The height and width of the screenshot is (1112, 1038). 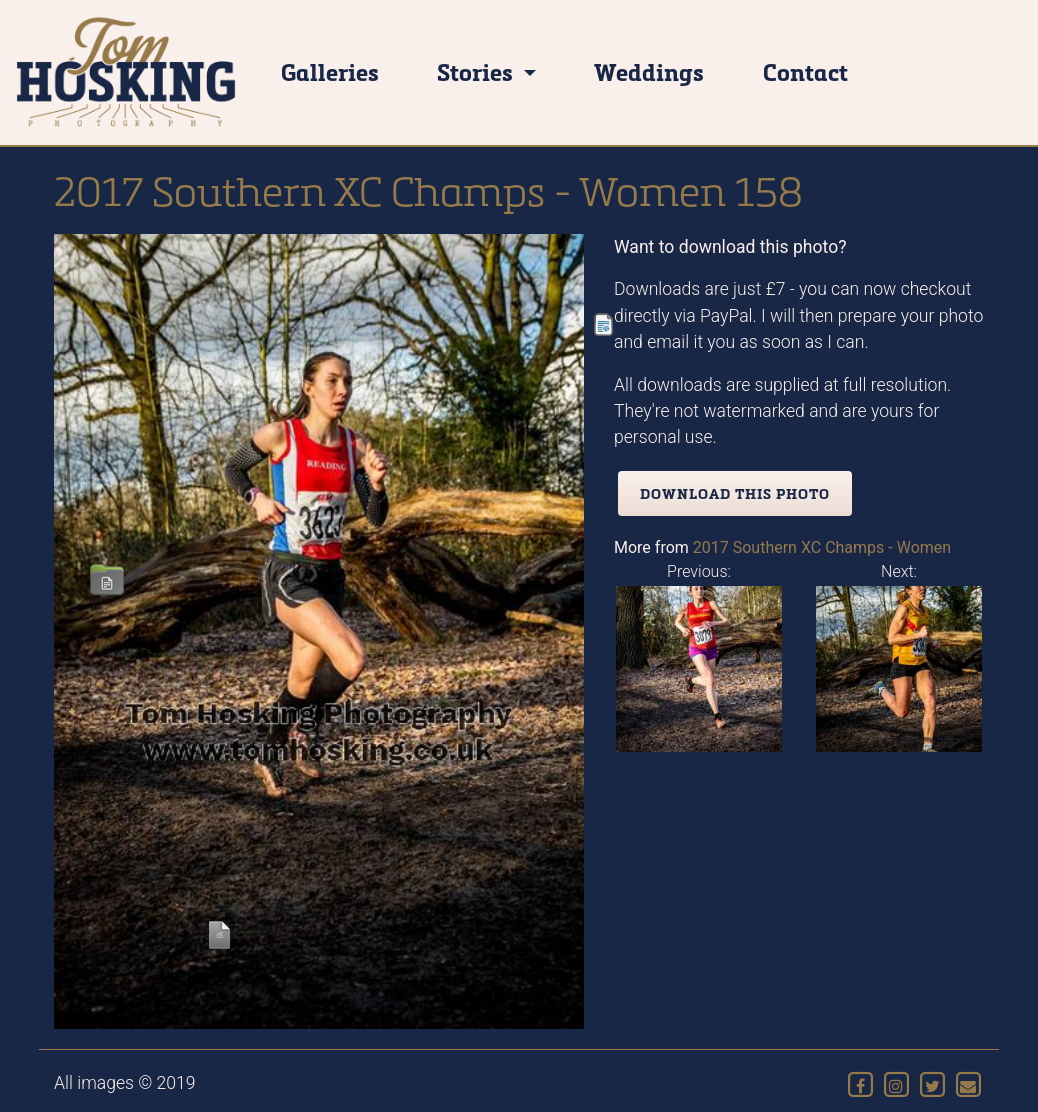 I want to click on open a web template document file, so click(x=603, y=324).